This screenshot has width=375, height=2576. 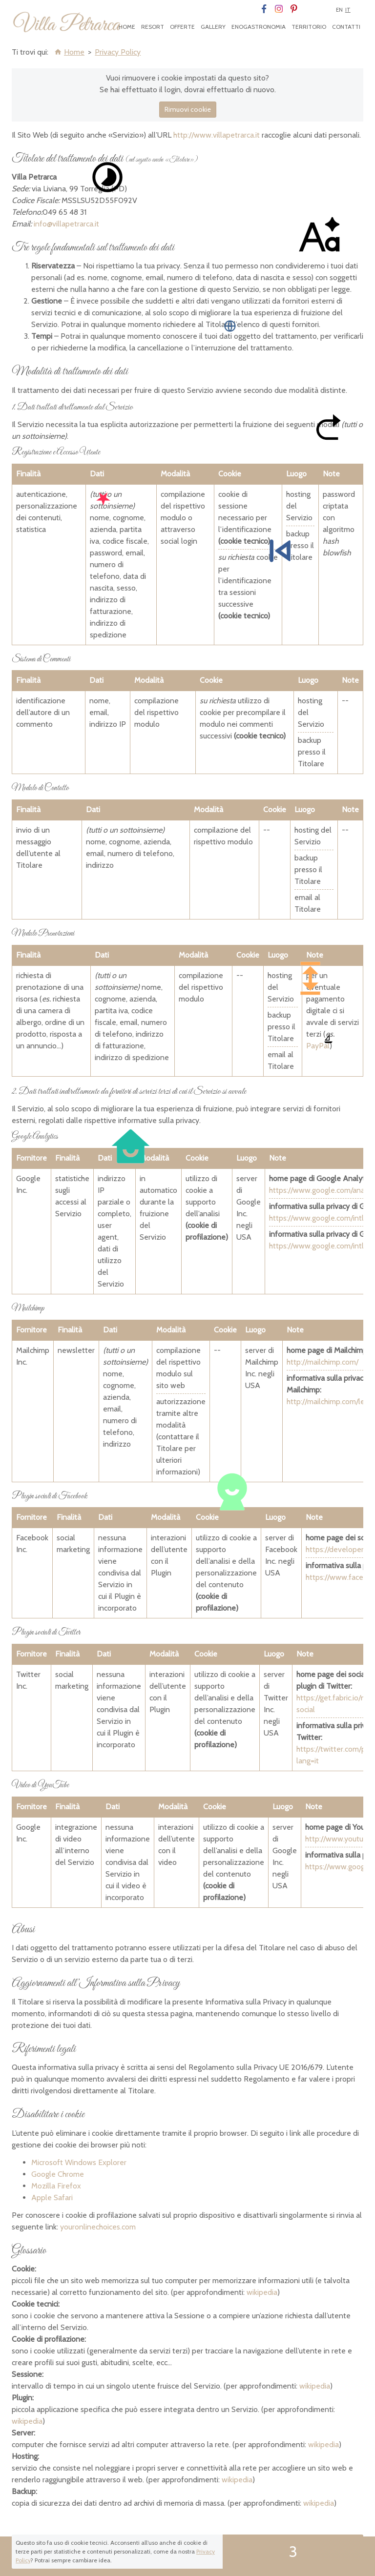 I want to click on expand content to full height, so click(x=310, y=978).